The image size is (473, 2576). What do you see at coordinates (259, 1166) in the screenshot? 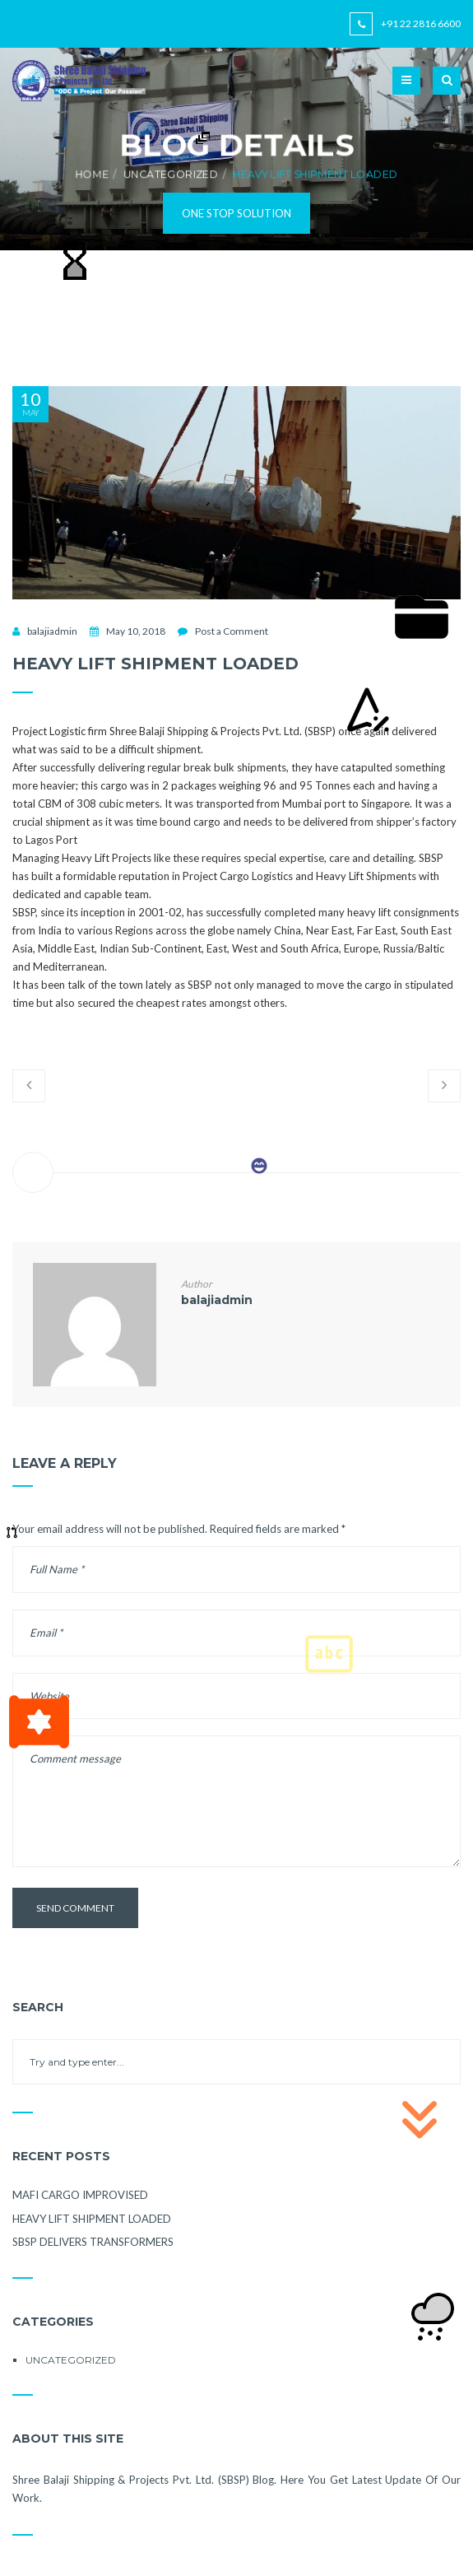
I see `add a reaction to a message` at bounding box center [259, 1166].